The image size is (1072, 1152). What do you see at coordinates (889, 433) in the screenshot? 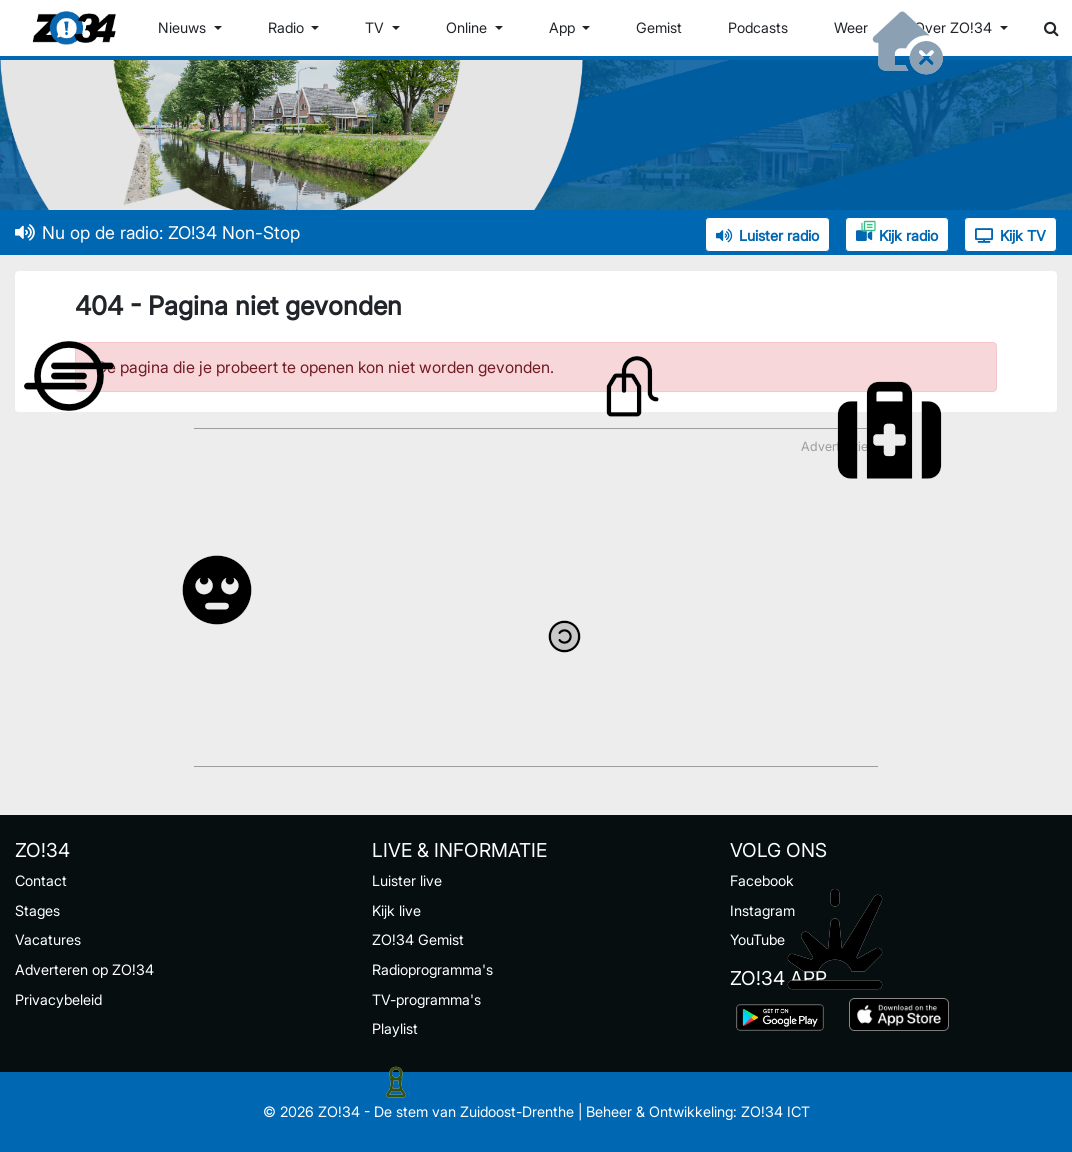
I see `access medical or health-related information` at bounding box center [889, 433].